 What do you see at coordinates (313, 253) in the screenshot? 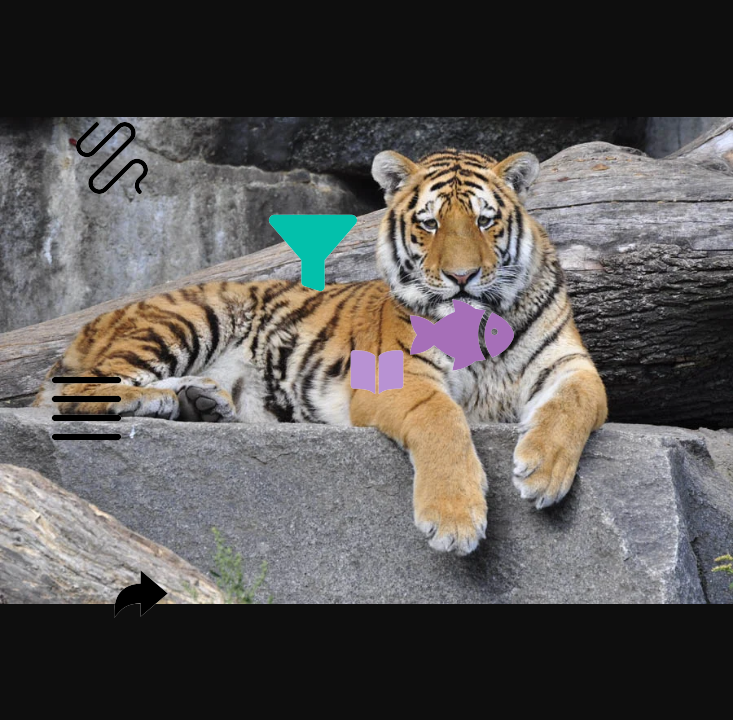
I see `filter content or results` at bounding box center [313, 253].